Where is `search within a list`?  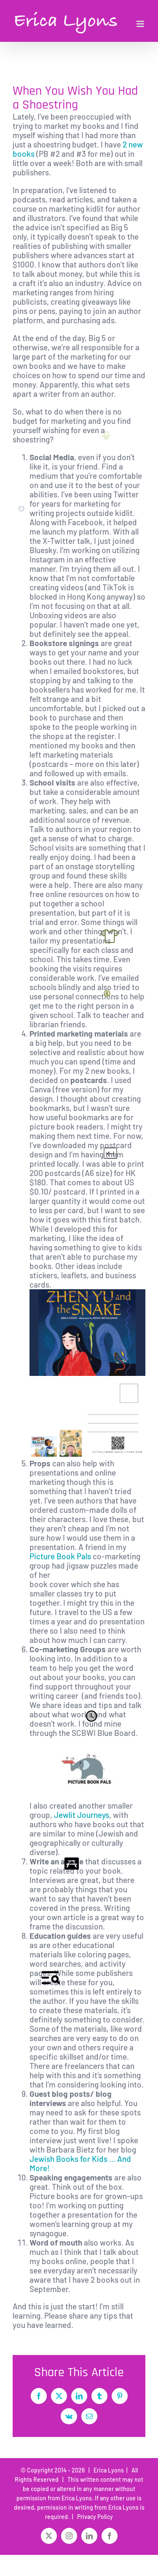 search within a list is located at coordinates (50, 1978).